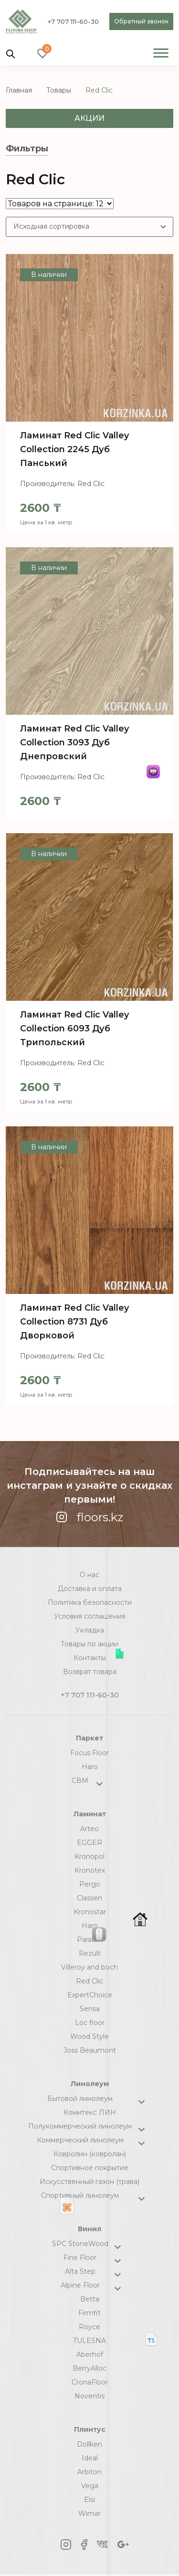 Image resolution: width=179 pixels, height=2576 pixels. I want to click on compressed archive file (.tar.xz format), so click(119, 1654).